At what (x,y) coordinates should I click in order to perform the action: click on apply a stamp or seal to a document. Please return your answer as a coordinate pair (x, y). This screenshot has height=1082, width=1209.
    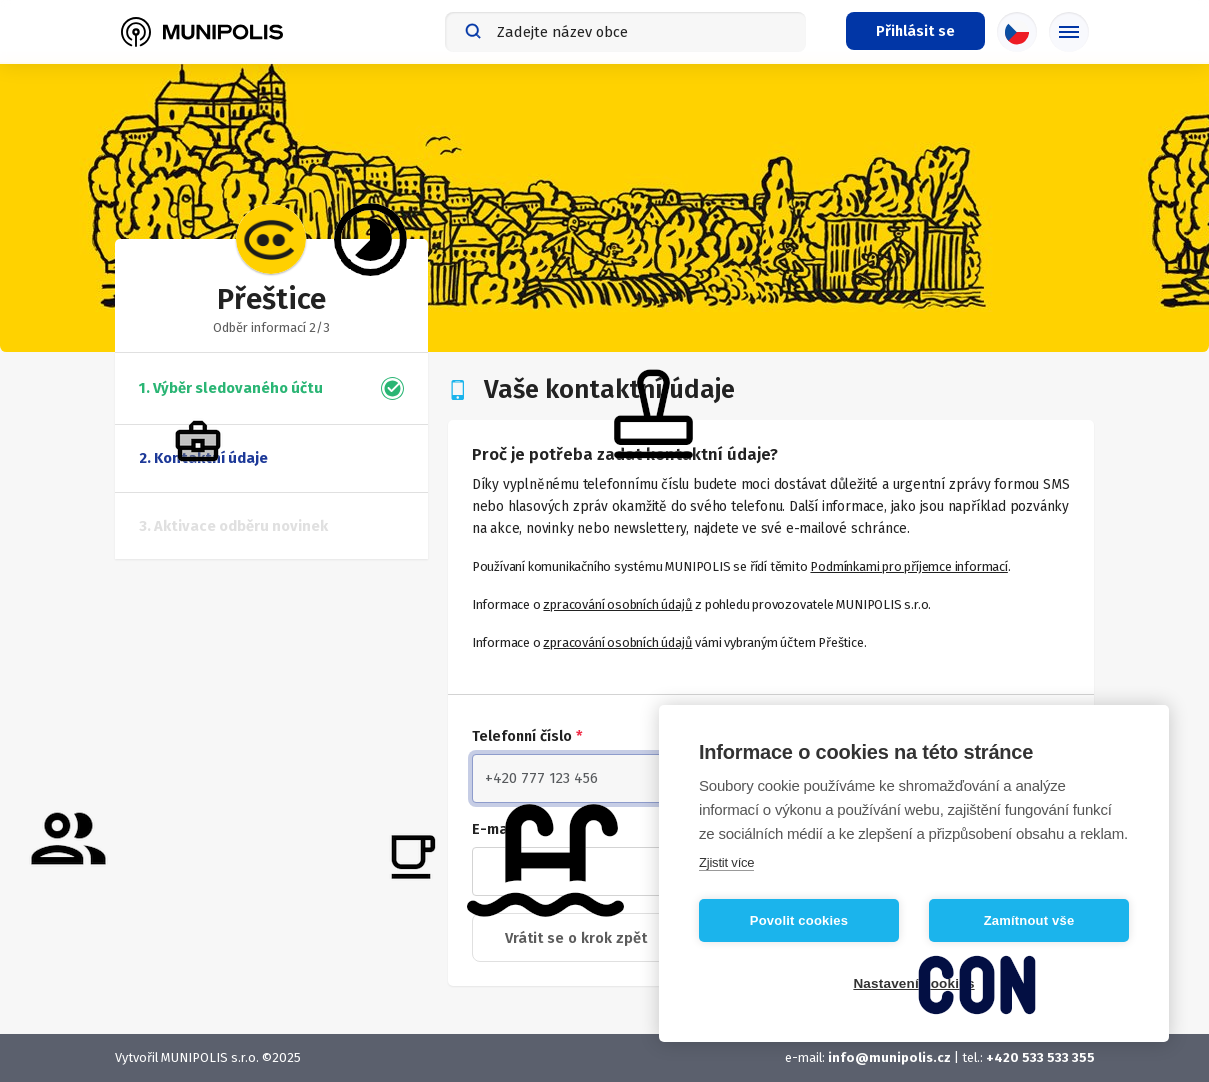
    Looking at the image, I should click on (653, 415).